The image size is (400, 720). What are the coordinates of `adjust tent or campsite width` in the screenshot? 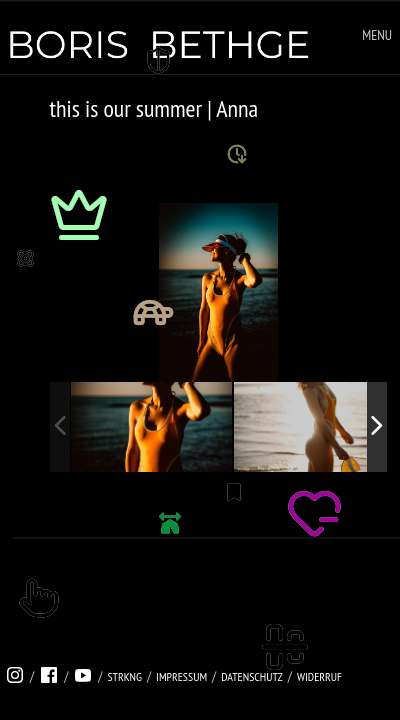 It's located at (170, 523).